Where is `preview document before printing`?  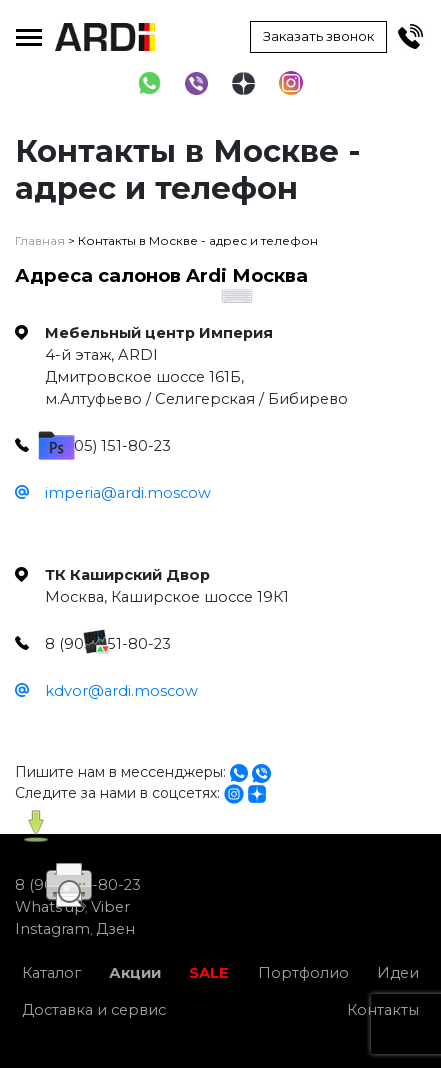
preview document before printing is located at coordinates (69, 885).